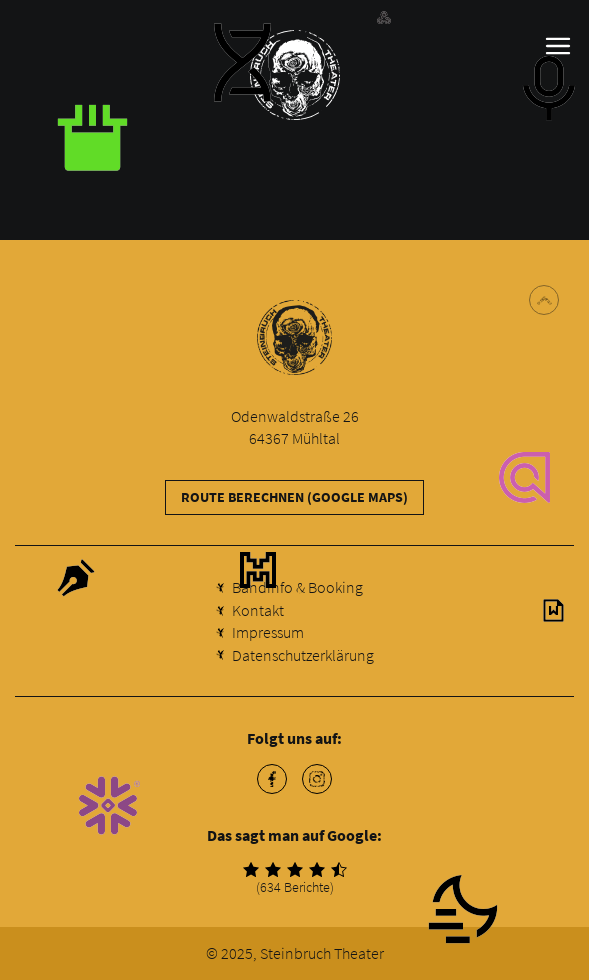  Describe the element at coordinates (92, 139) in the screenshot. I see `sensor device status indicator` at that location.